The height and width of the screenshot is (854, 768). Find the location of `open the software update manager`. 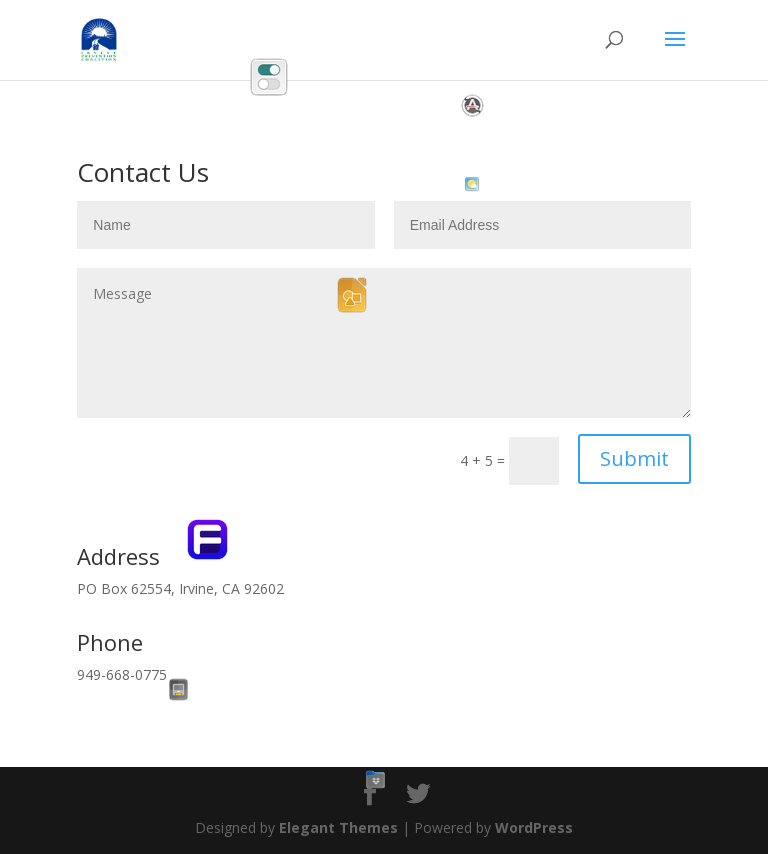

open the software update manager is located at coordinates (472, 105).